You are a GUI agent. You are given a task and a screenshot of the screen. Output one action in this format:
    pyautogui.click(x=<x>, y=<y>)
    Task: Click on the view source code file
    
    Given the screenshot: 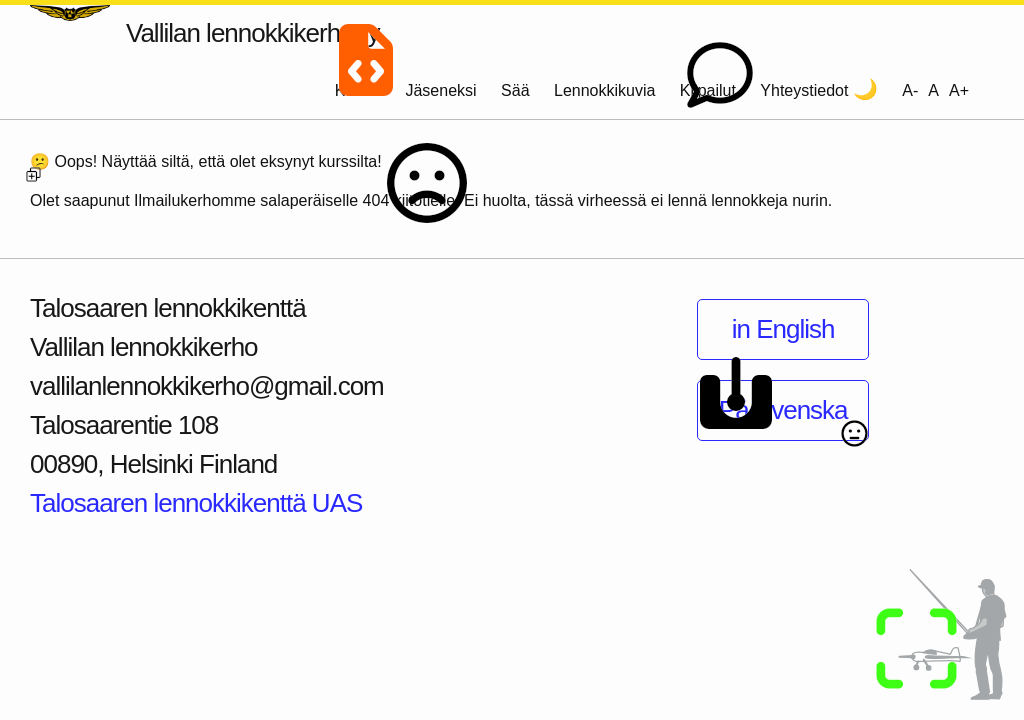 What is the action you would take?
    pyautogui.click(x=366, y=60)
    